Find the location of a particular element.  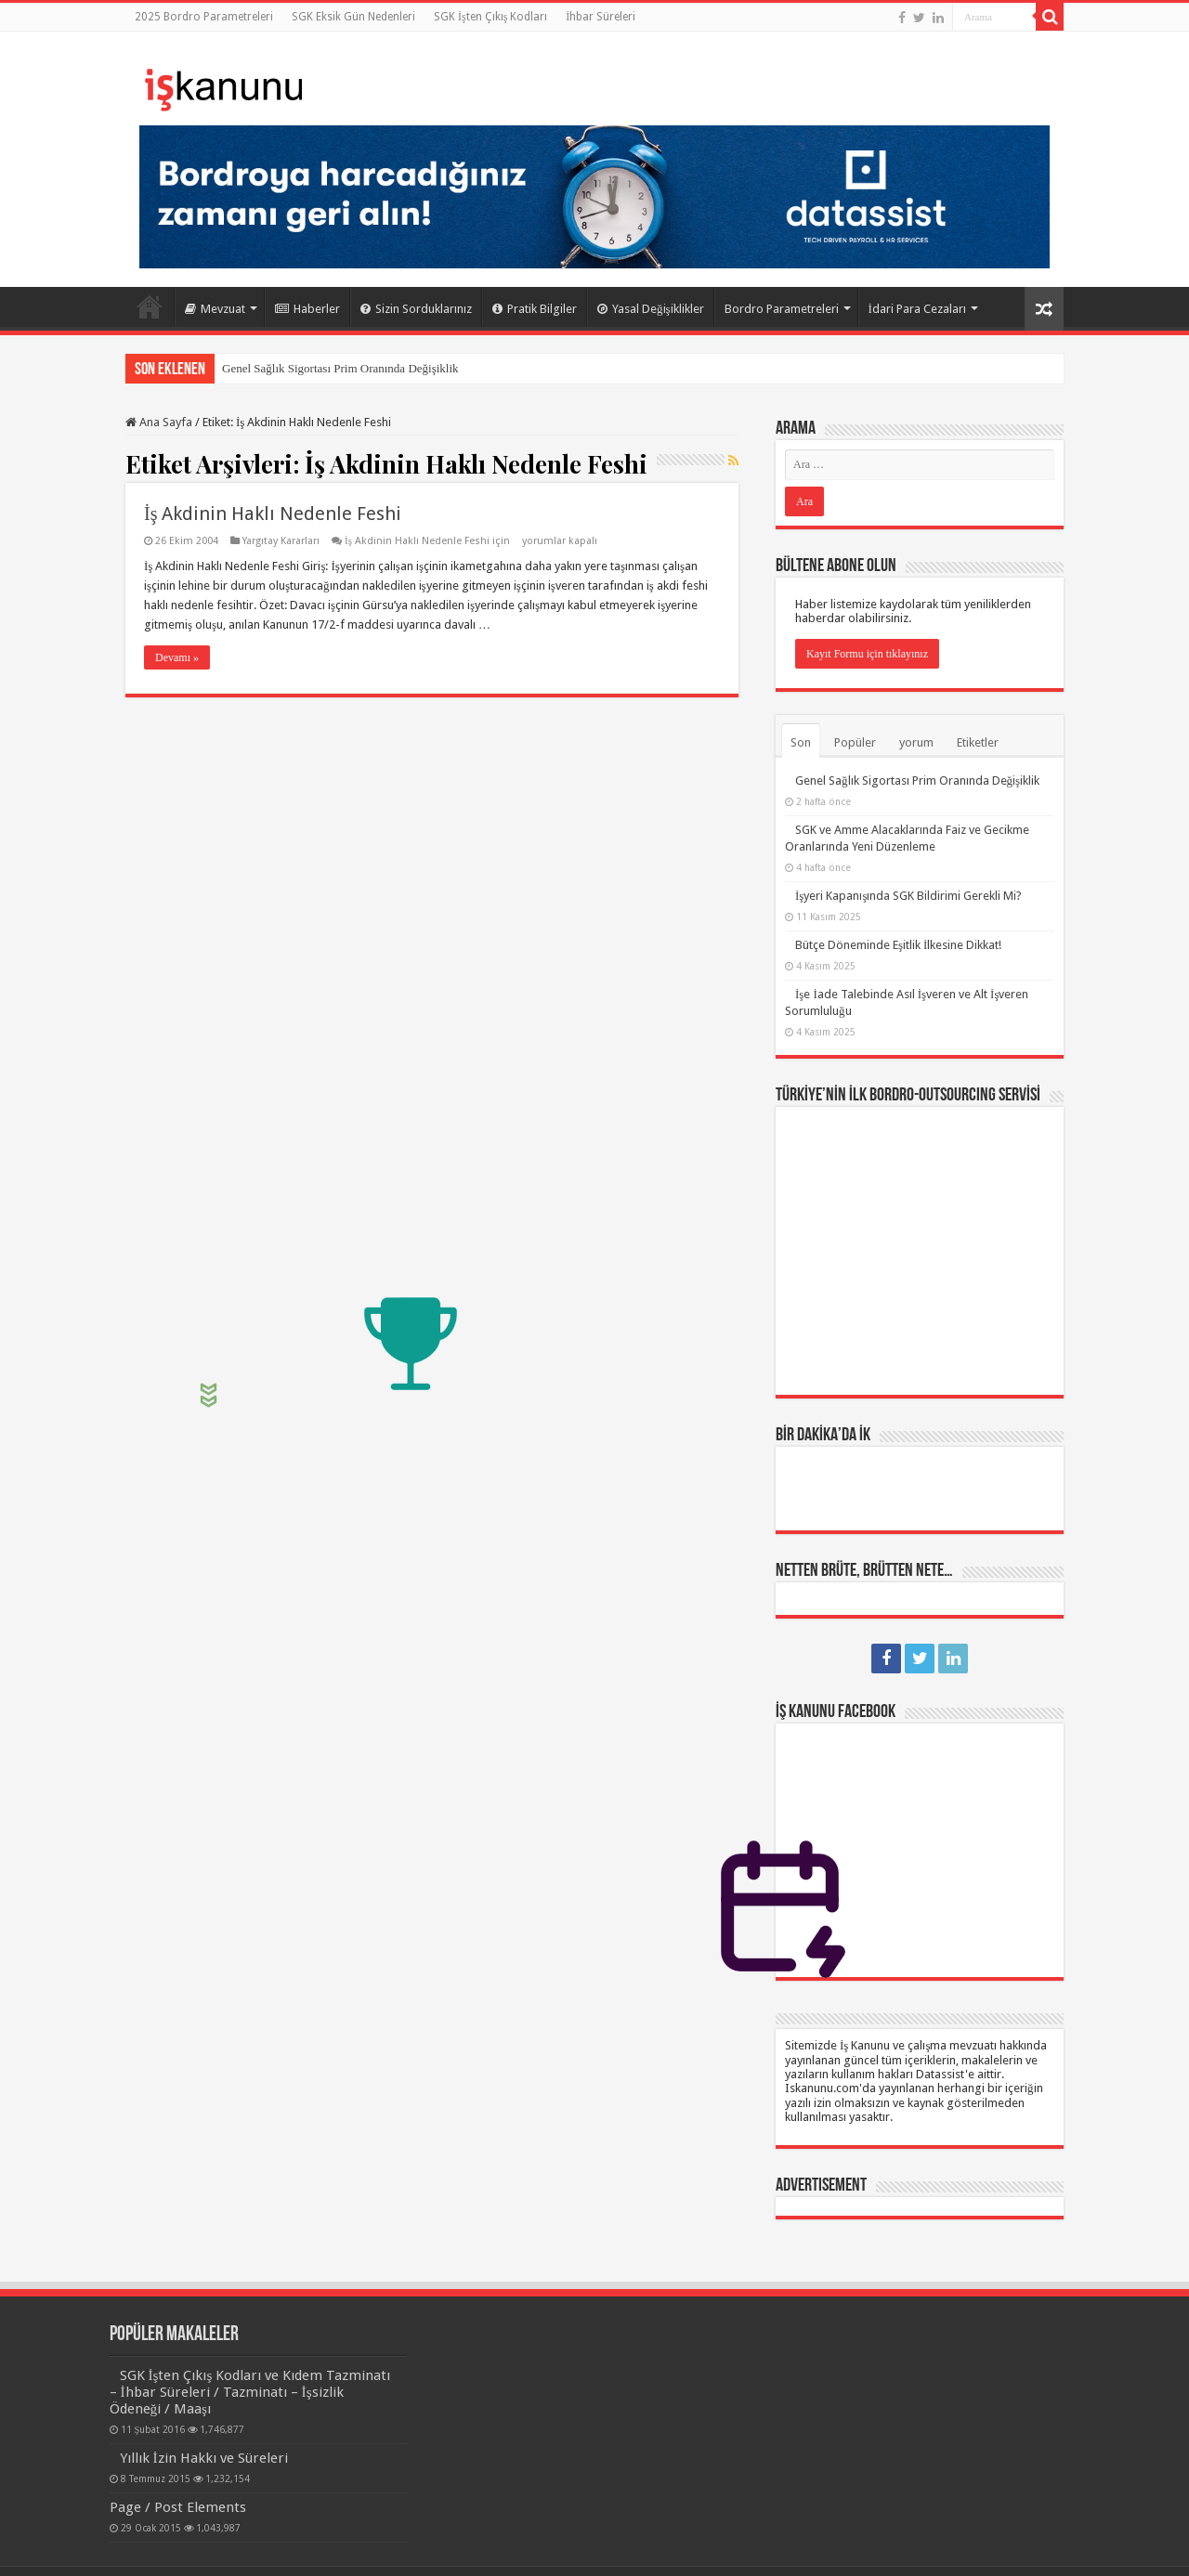

view earned badges or achievements is located at coordinates (208, 1395).